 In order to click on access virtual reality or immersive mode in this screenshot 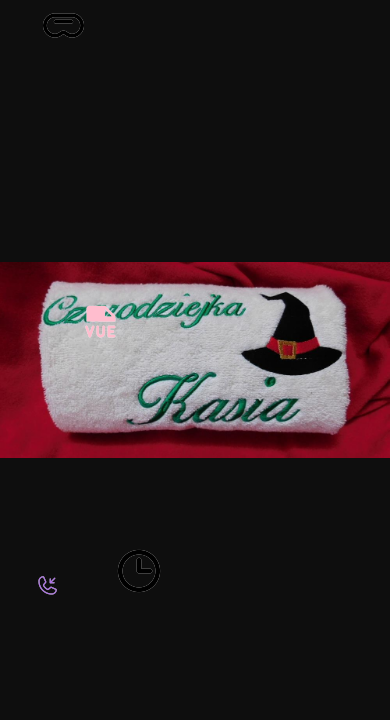, I will do `click(63, 25)`.